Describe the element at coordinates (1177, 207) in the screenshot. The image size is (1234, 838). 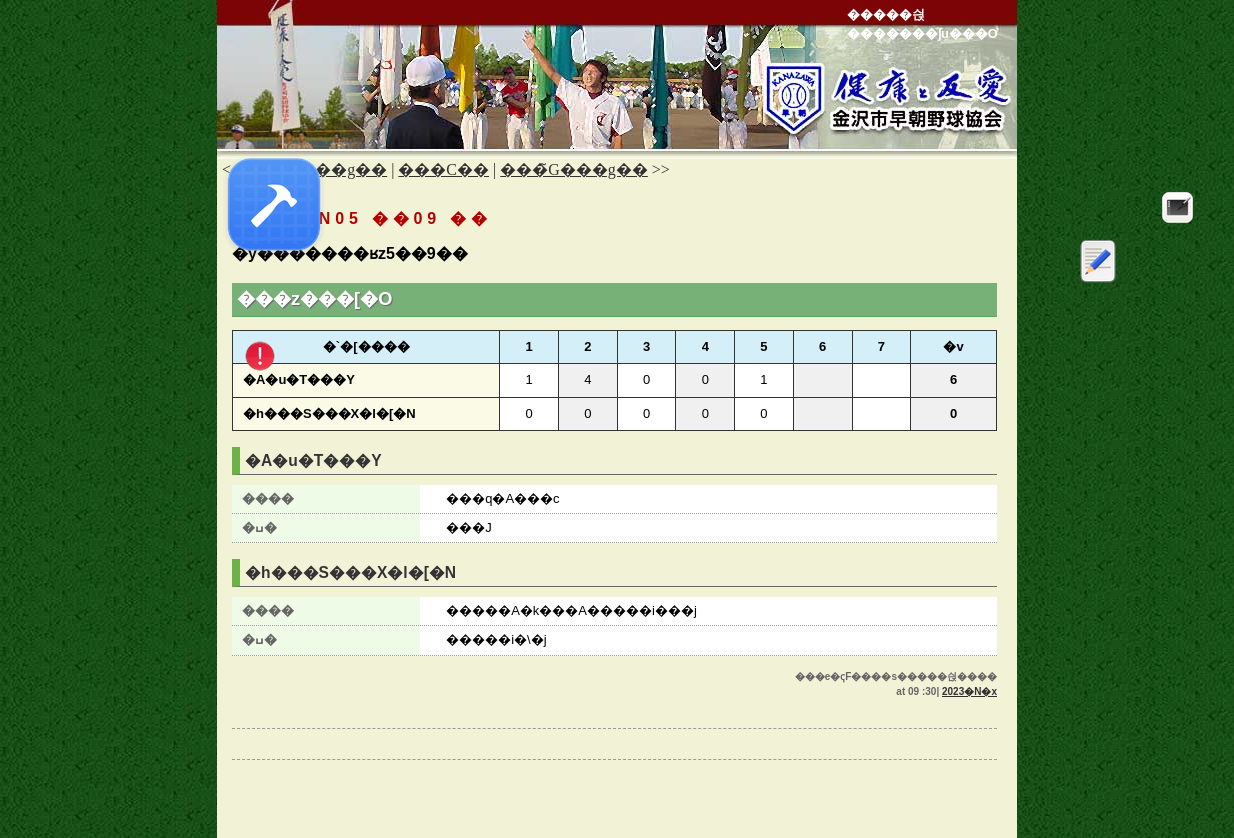
I see `open tablet input settings` at that location.